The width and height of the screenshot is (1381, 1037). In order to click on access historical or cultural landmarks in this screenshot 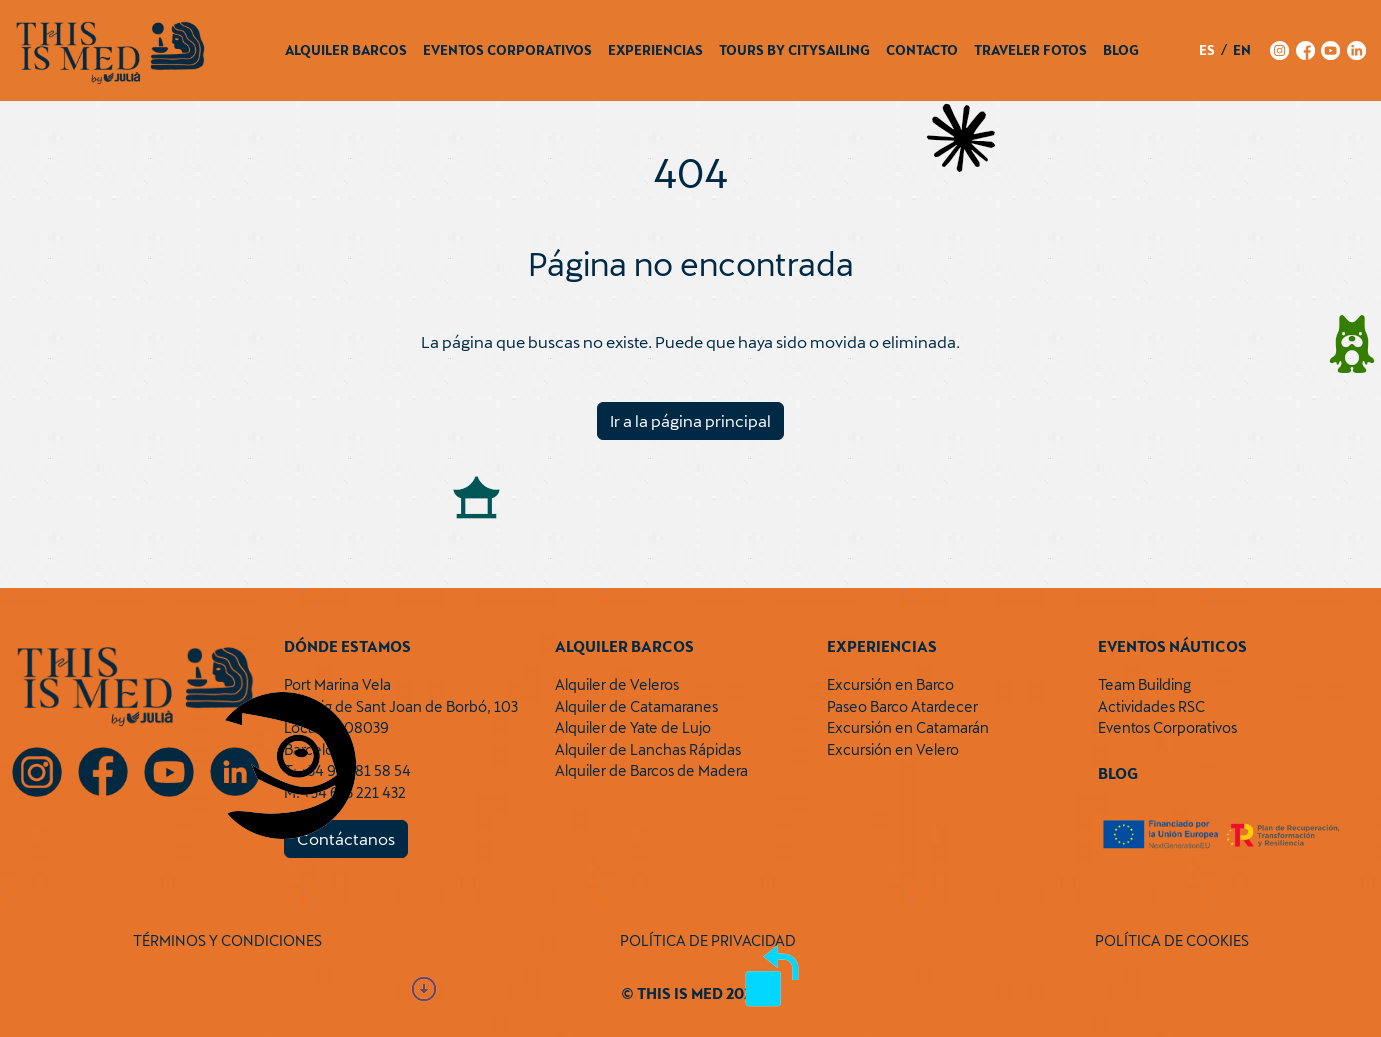, I will do `click(476, 498)`.